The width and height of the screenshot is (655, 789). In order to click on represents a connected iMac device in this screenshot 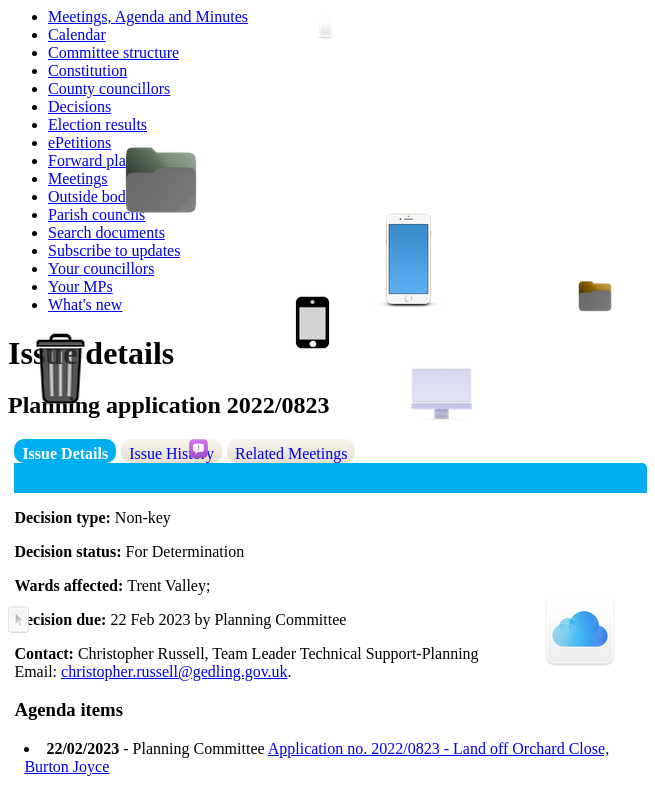, I will do `click(441, 392)`.